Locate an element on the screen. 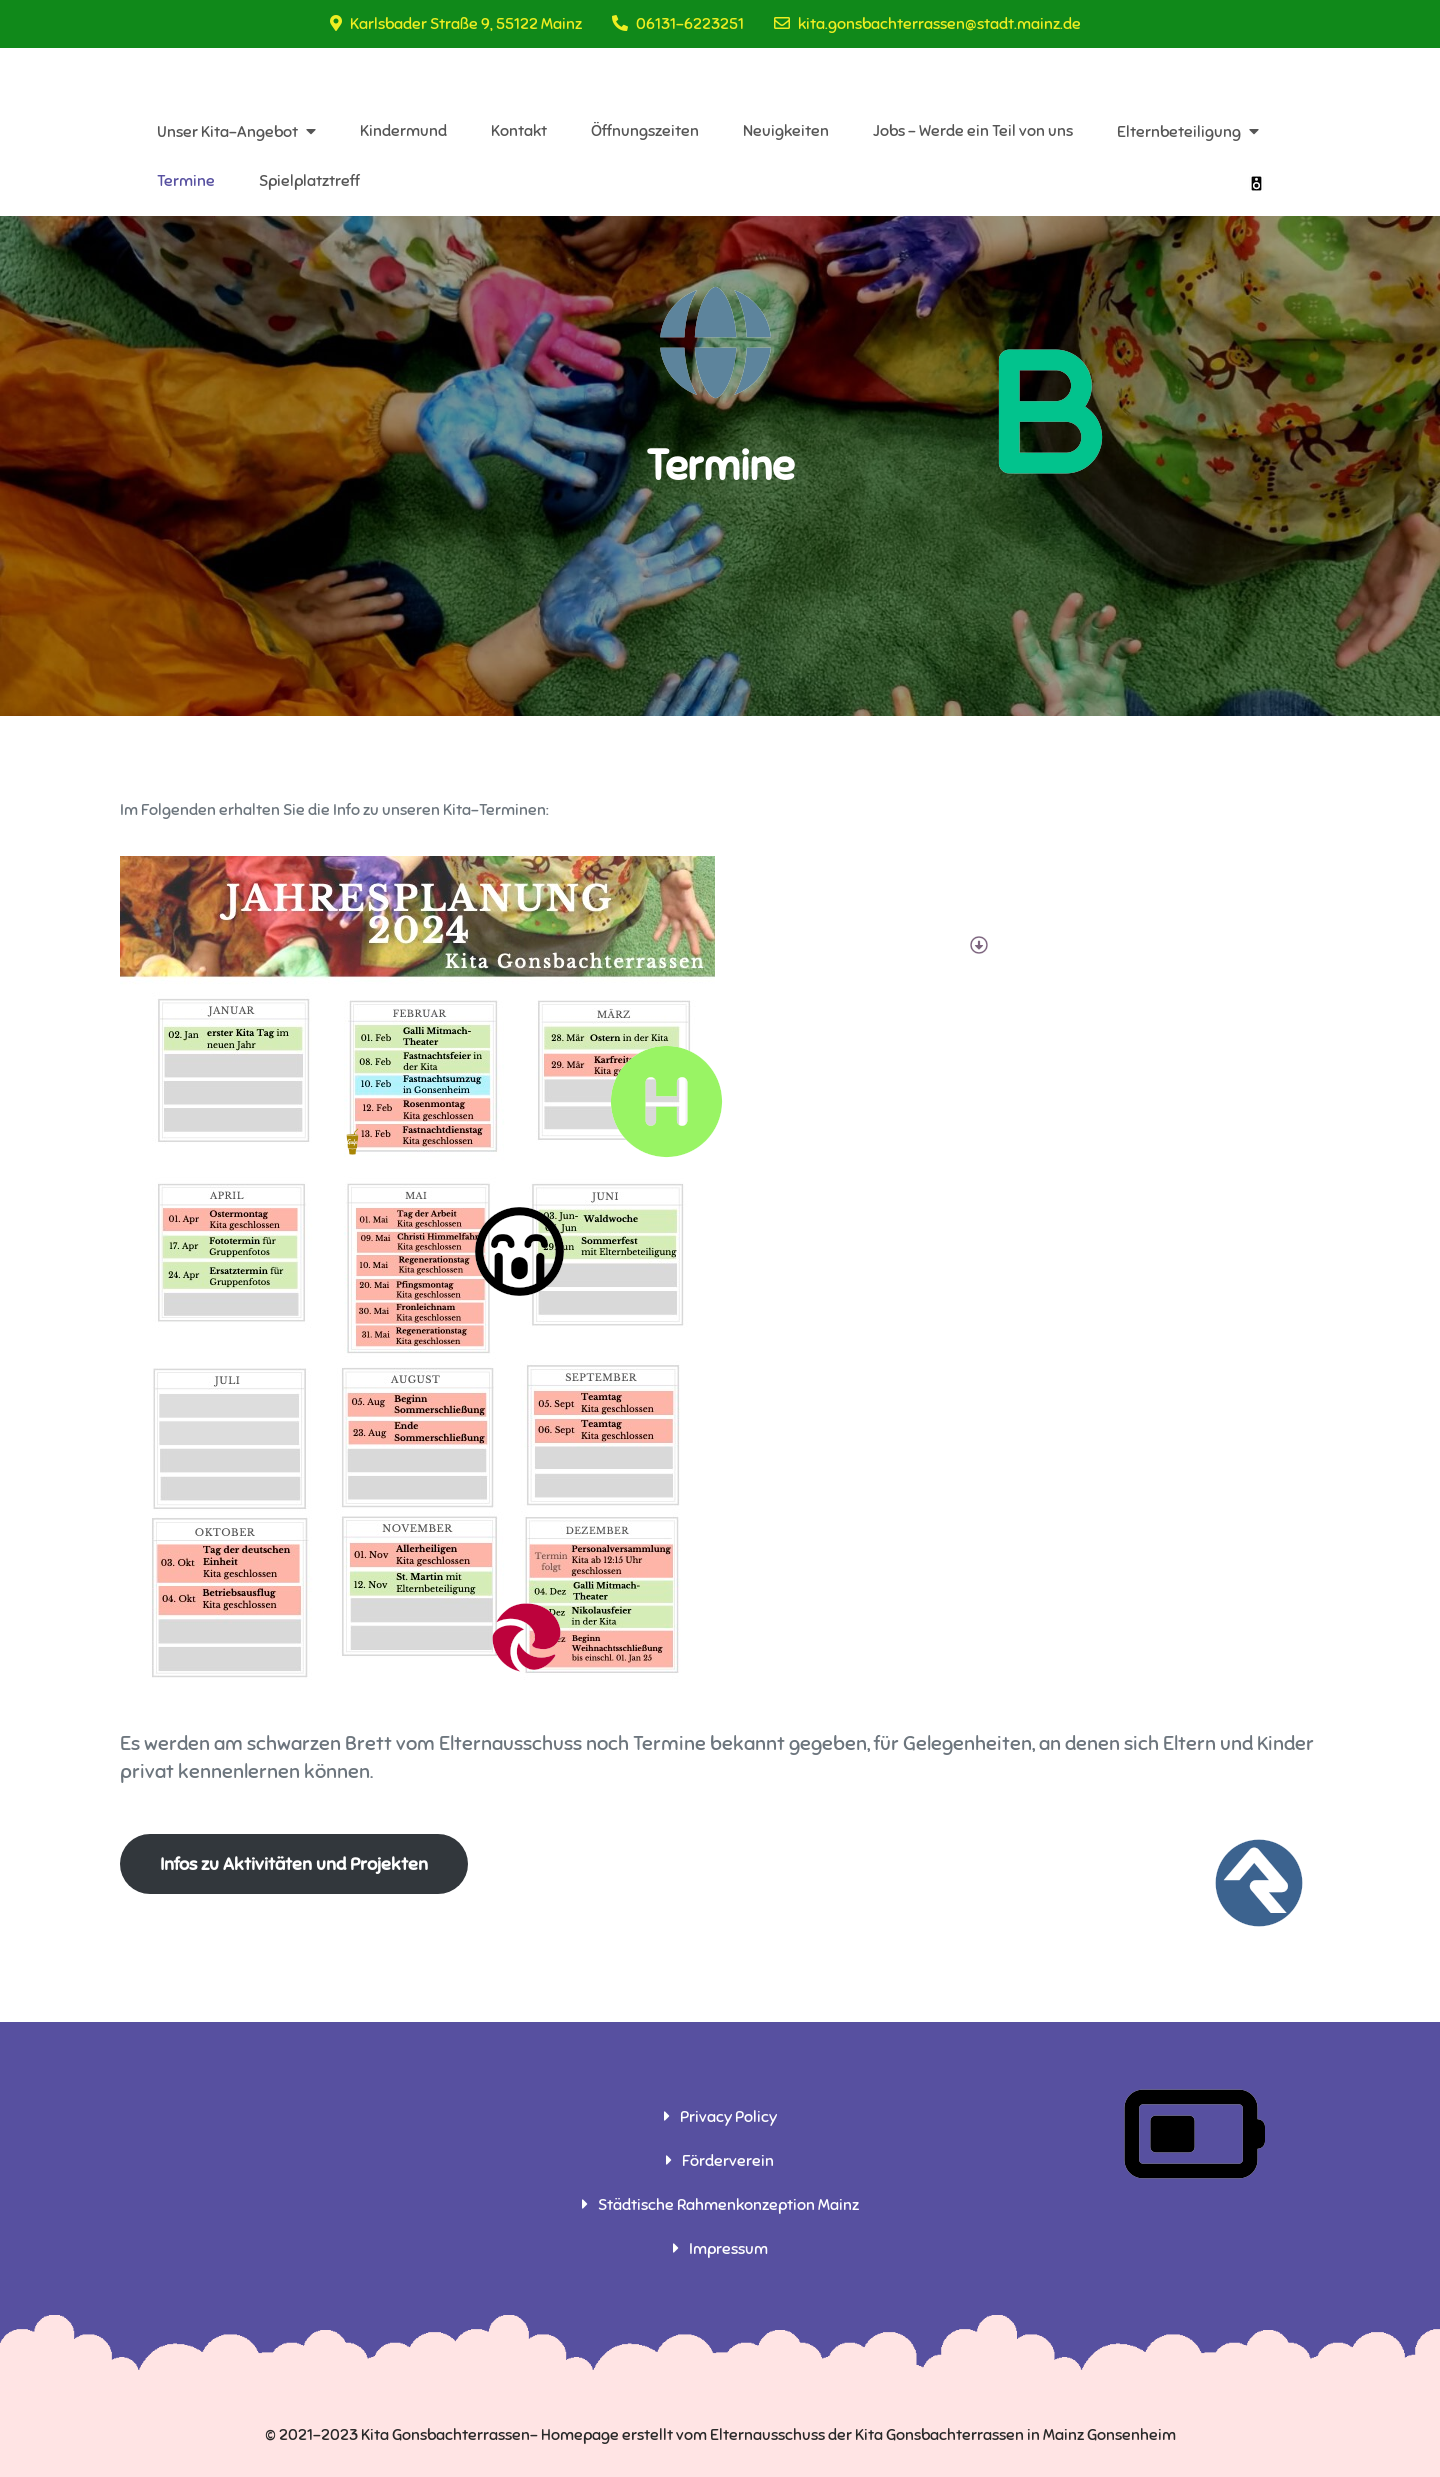  apply bold formatting to selected text is located at coordinates (1050, 411).